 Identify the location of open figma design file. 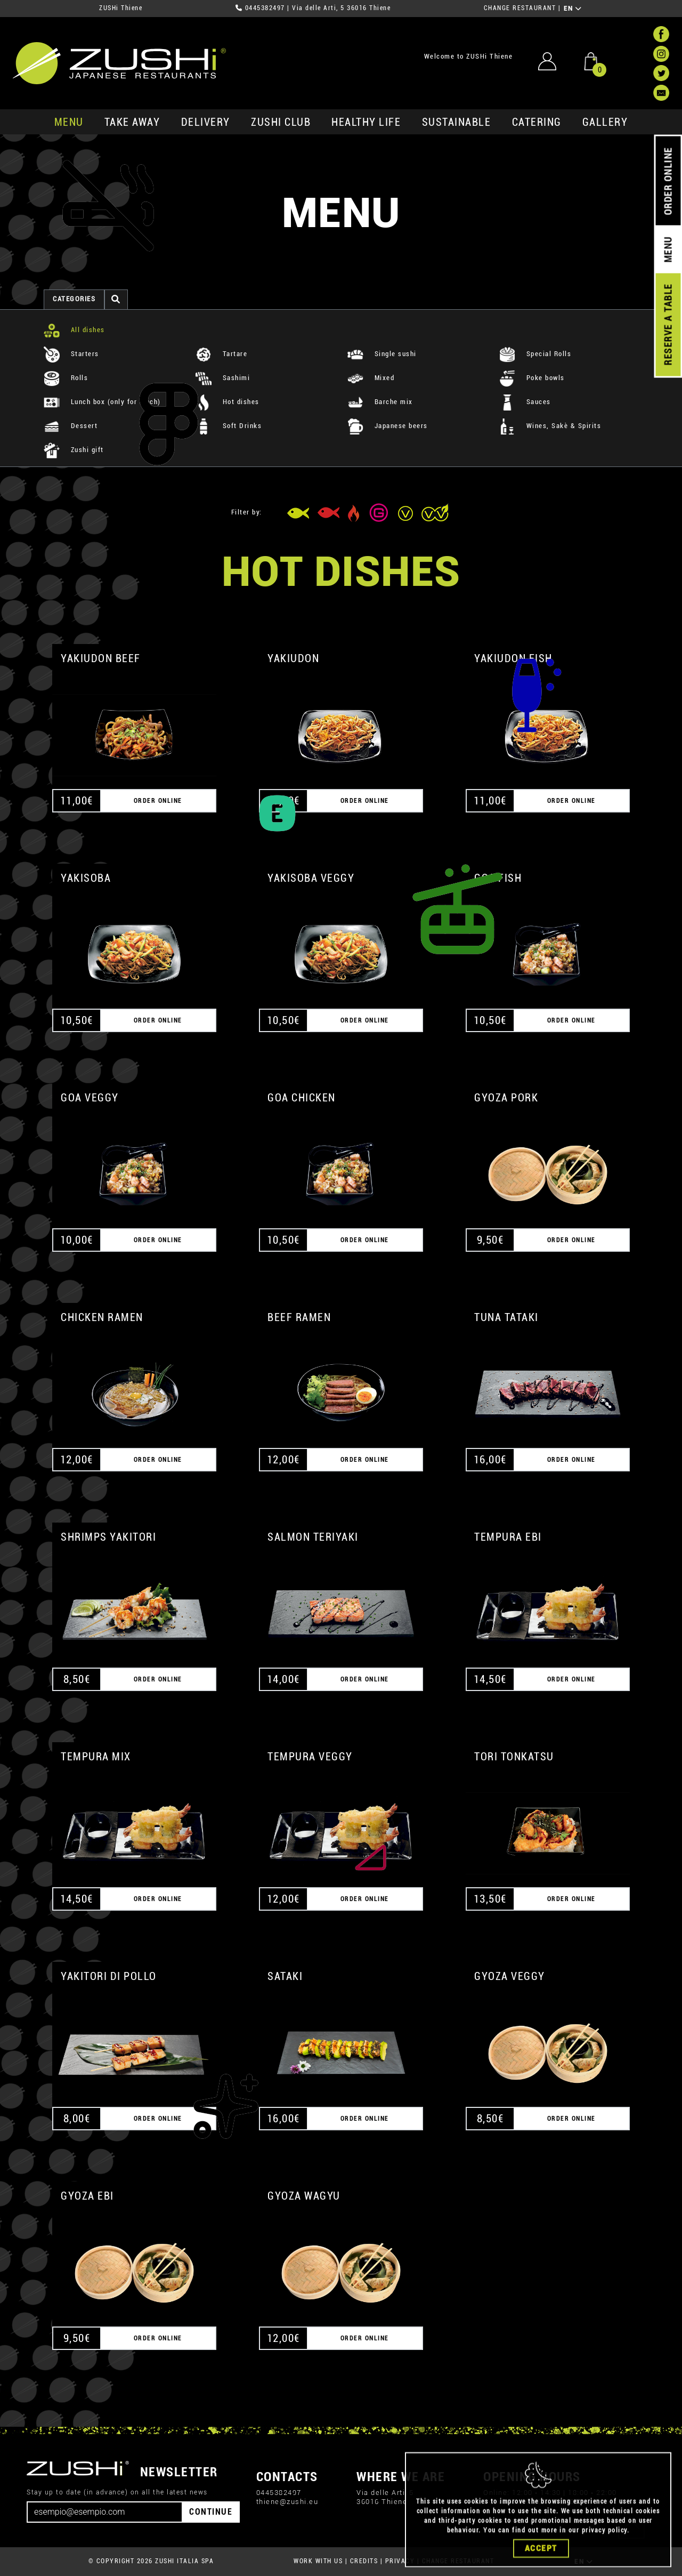
(167, 423).